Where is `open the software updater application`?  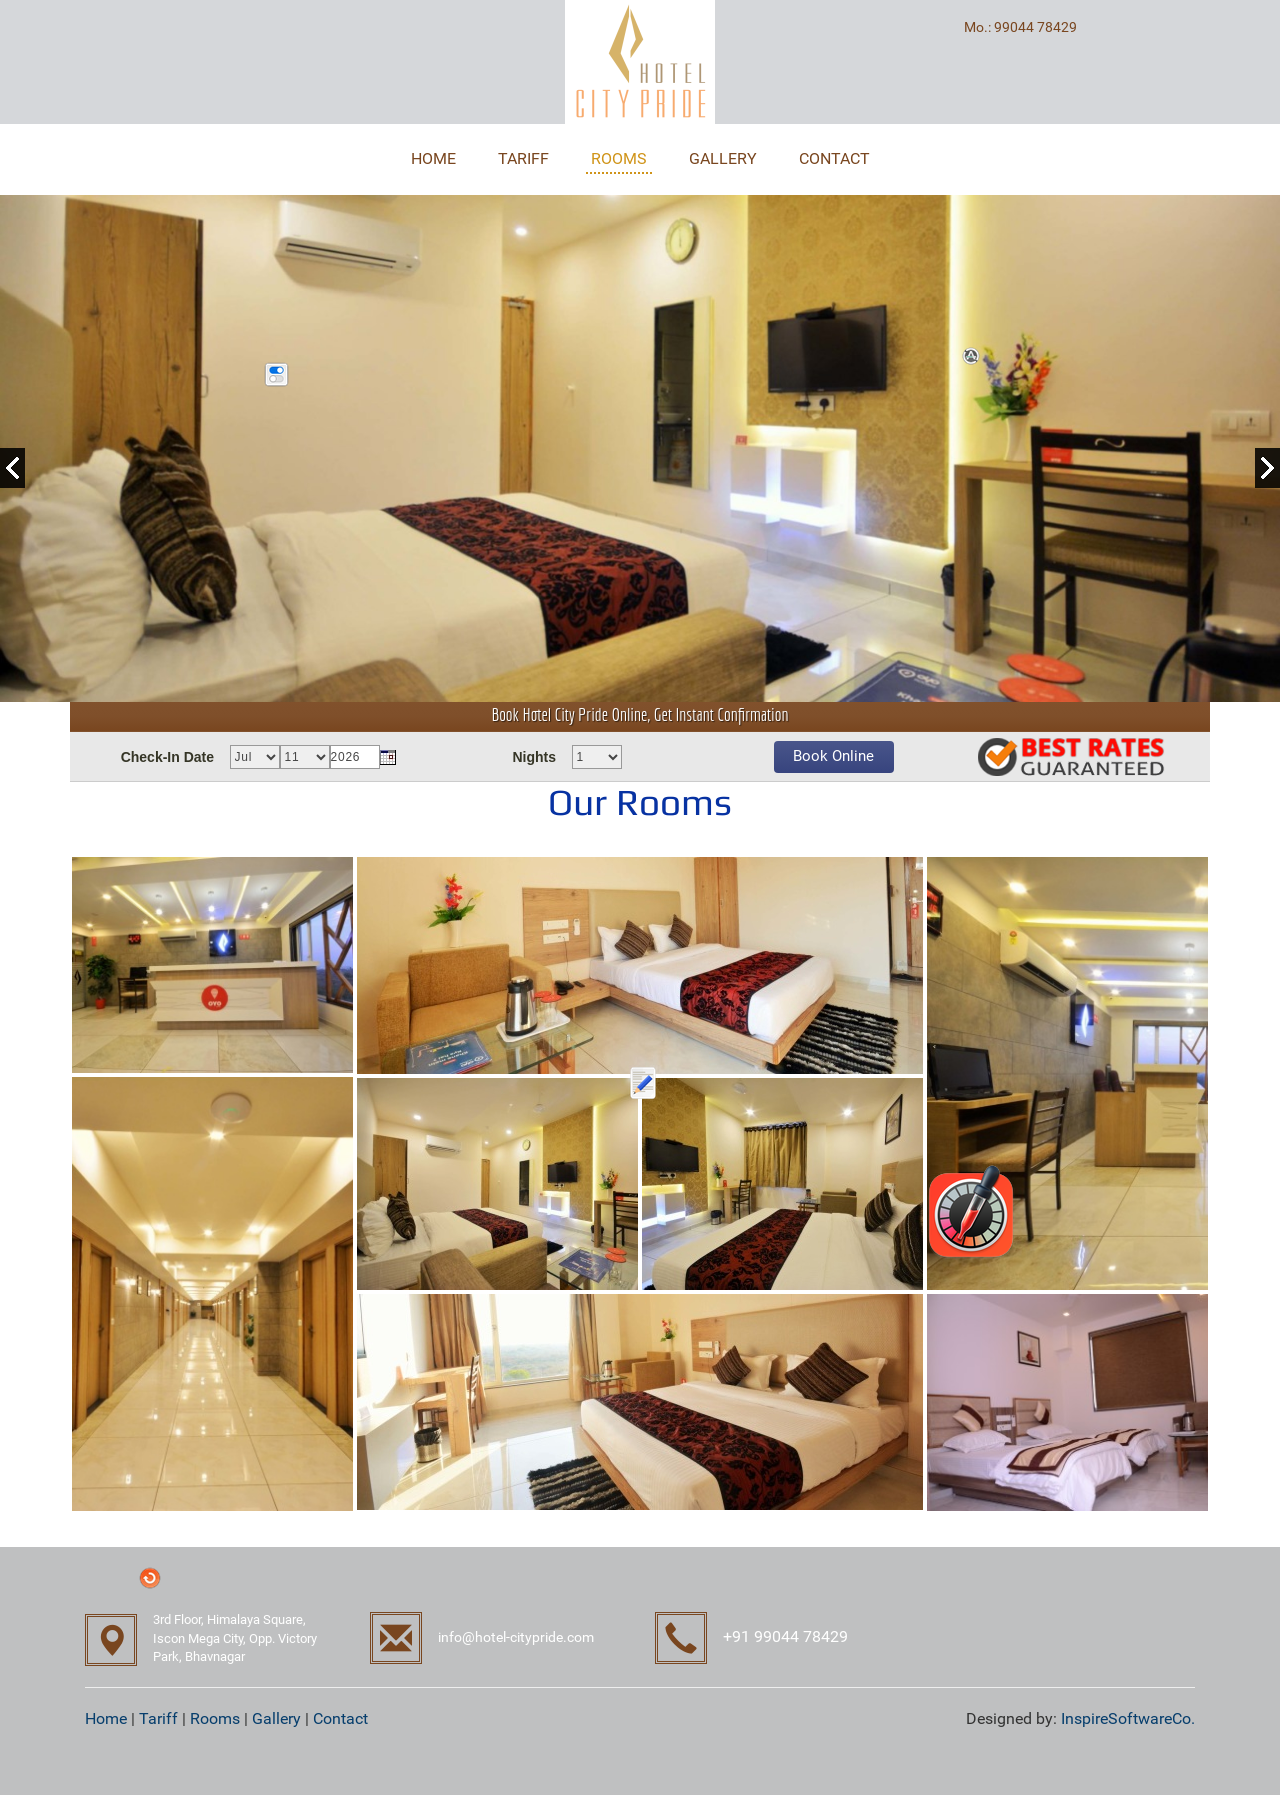 open the software updater application is located at coordinates (971, 356).